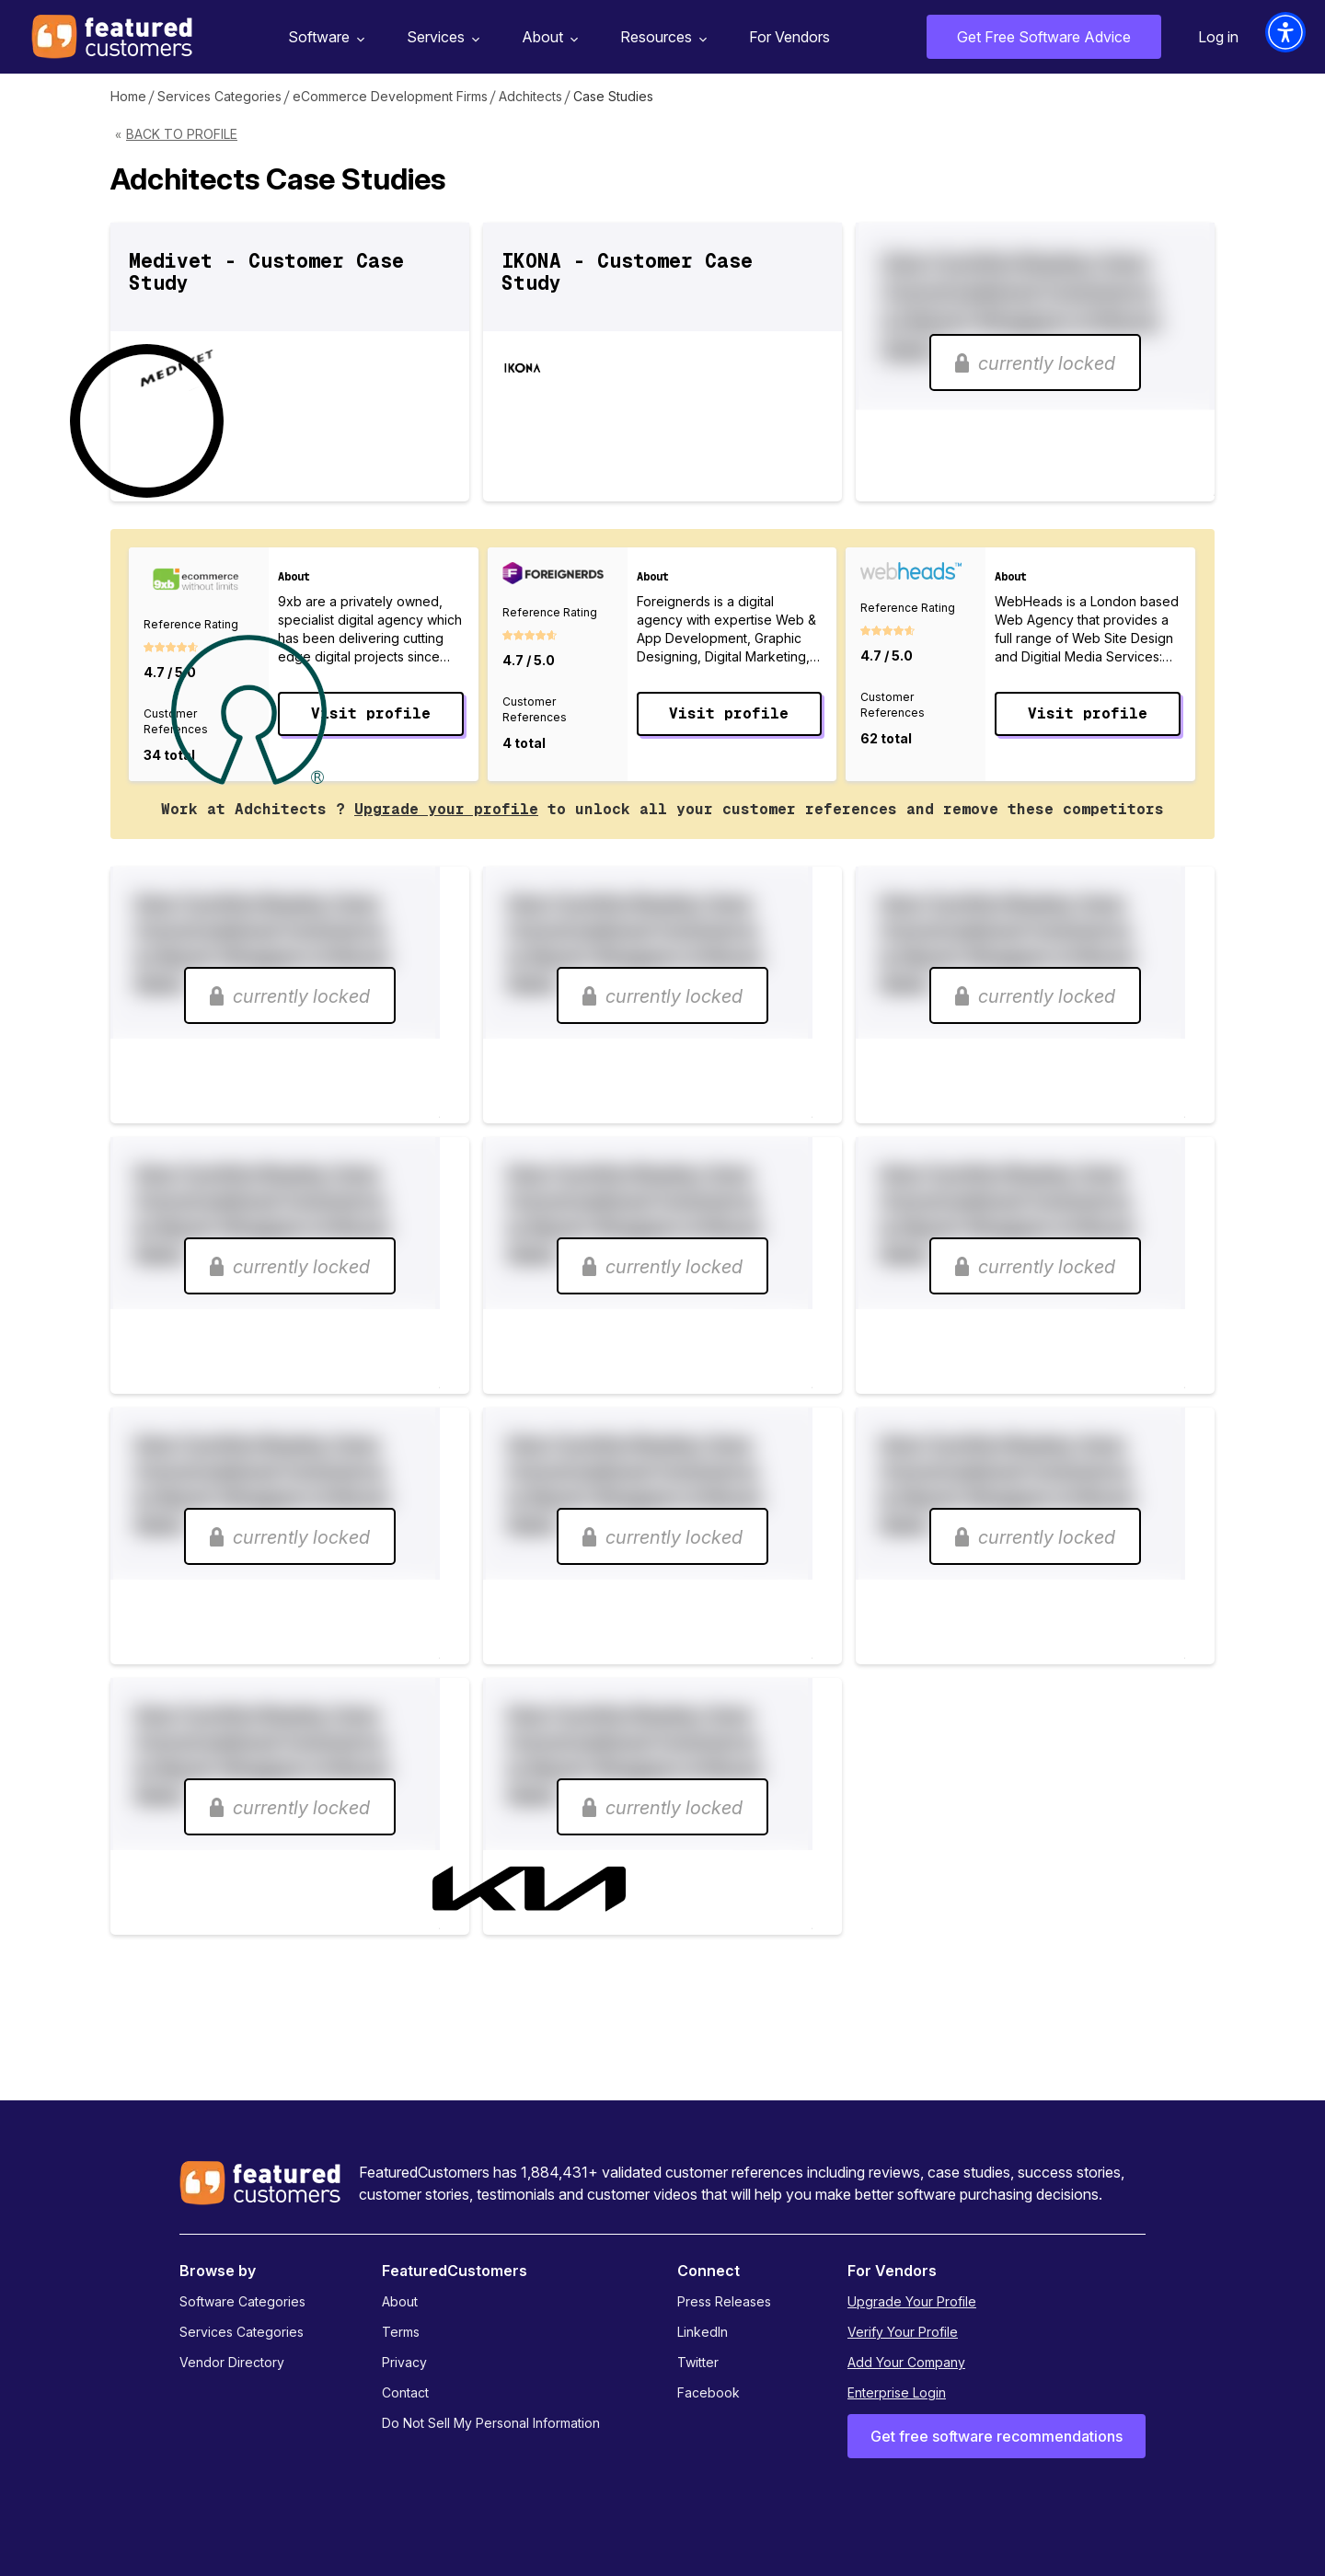  I want to click on conventional commits project logo, so click(146, 420).